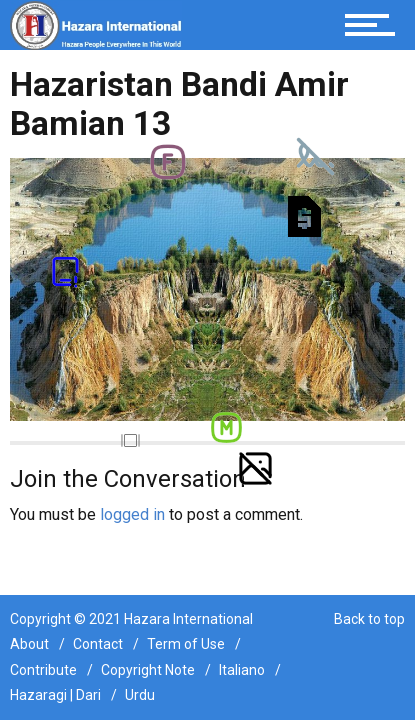 Image resolution: width=415 pixels, height=720 pixels. Describe the element at coordinates (315, 156) in the screenshot. I see `signature feature disabled` at that location.